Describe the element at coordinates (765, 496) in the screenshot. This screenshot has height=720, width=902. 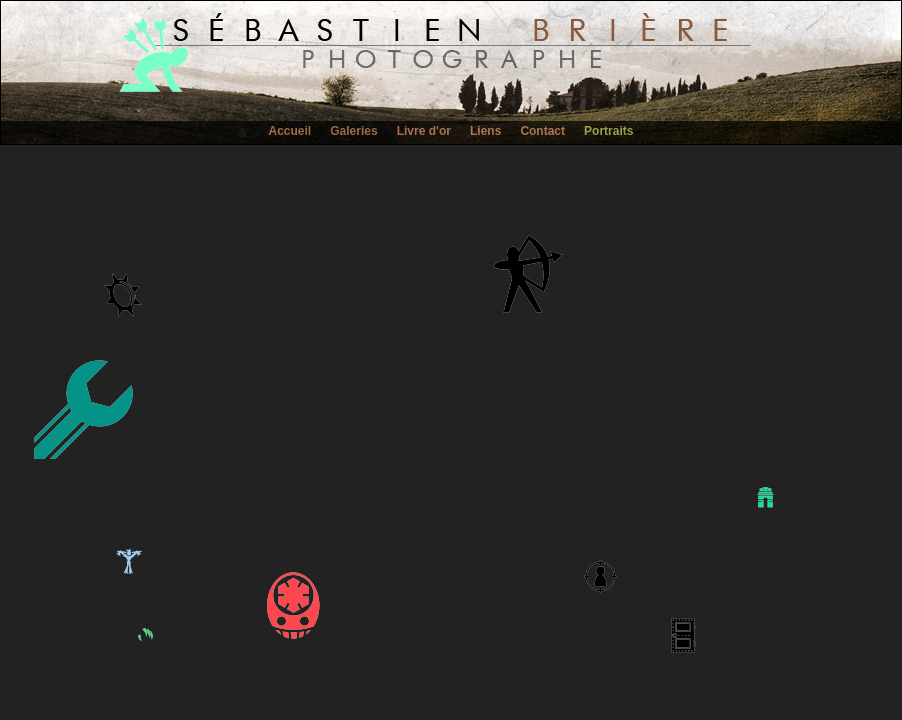
I see `view India Gate landmark information` at that location.